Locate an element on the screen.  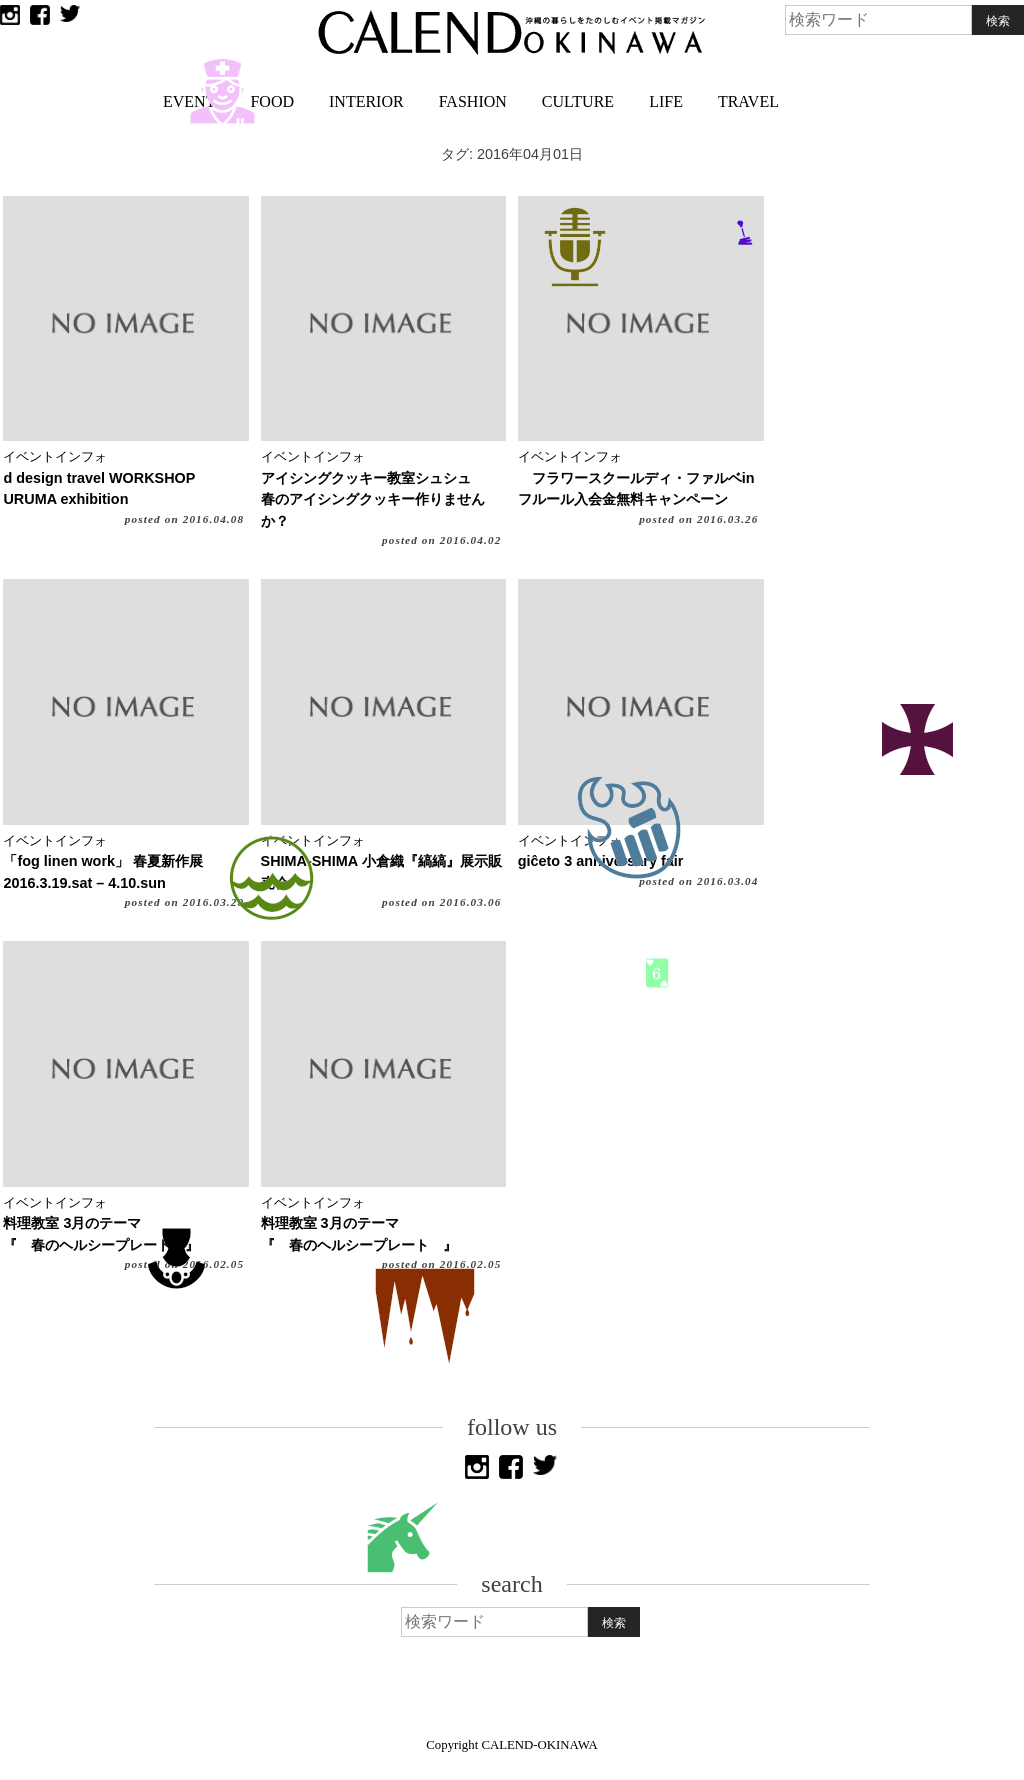
access fantasy or mythical creature content is located at coordinates (403, 1537).